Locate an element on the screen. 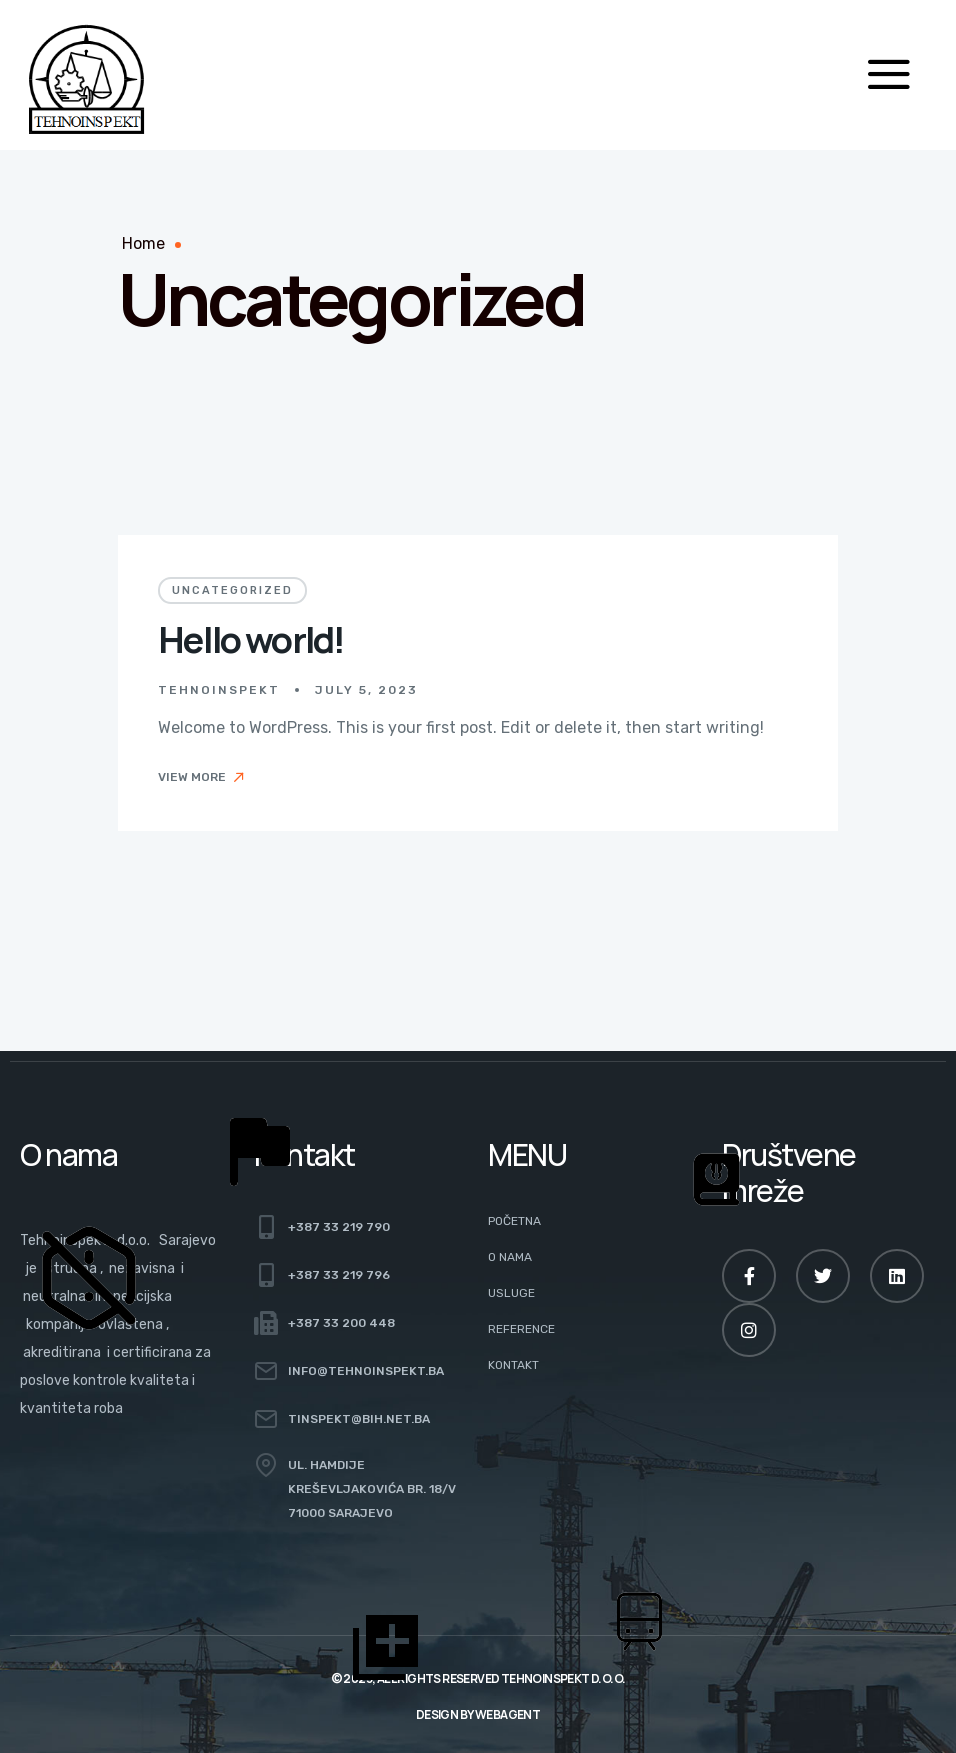  access train or rail transit options is located at coordinates (639, 1619).